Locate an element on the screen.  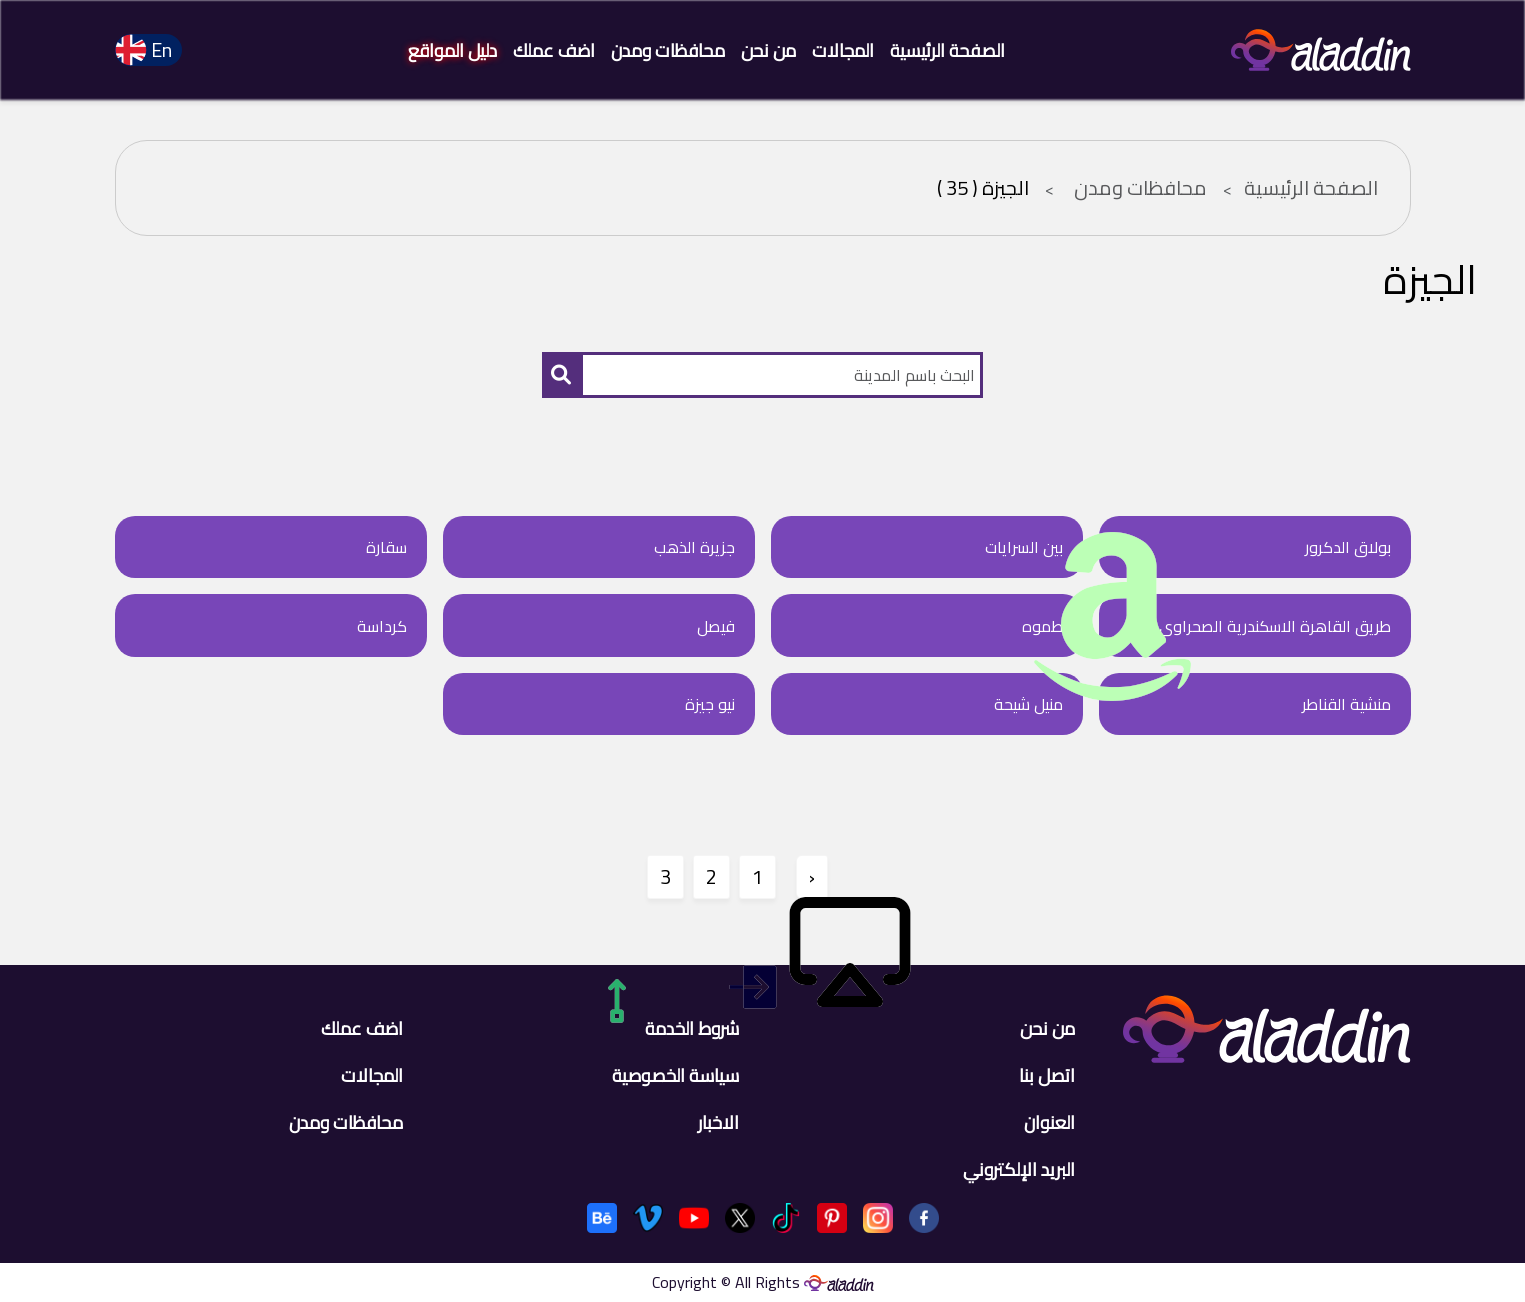
move item up in a list or hierarchy is located at coordinates (617, 1001).